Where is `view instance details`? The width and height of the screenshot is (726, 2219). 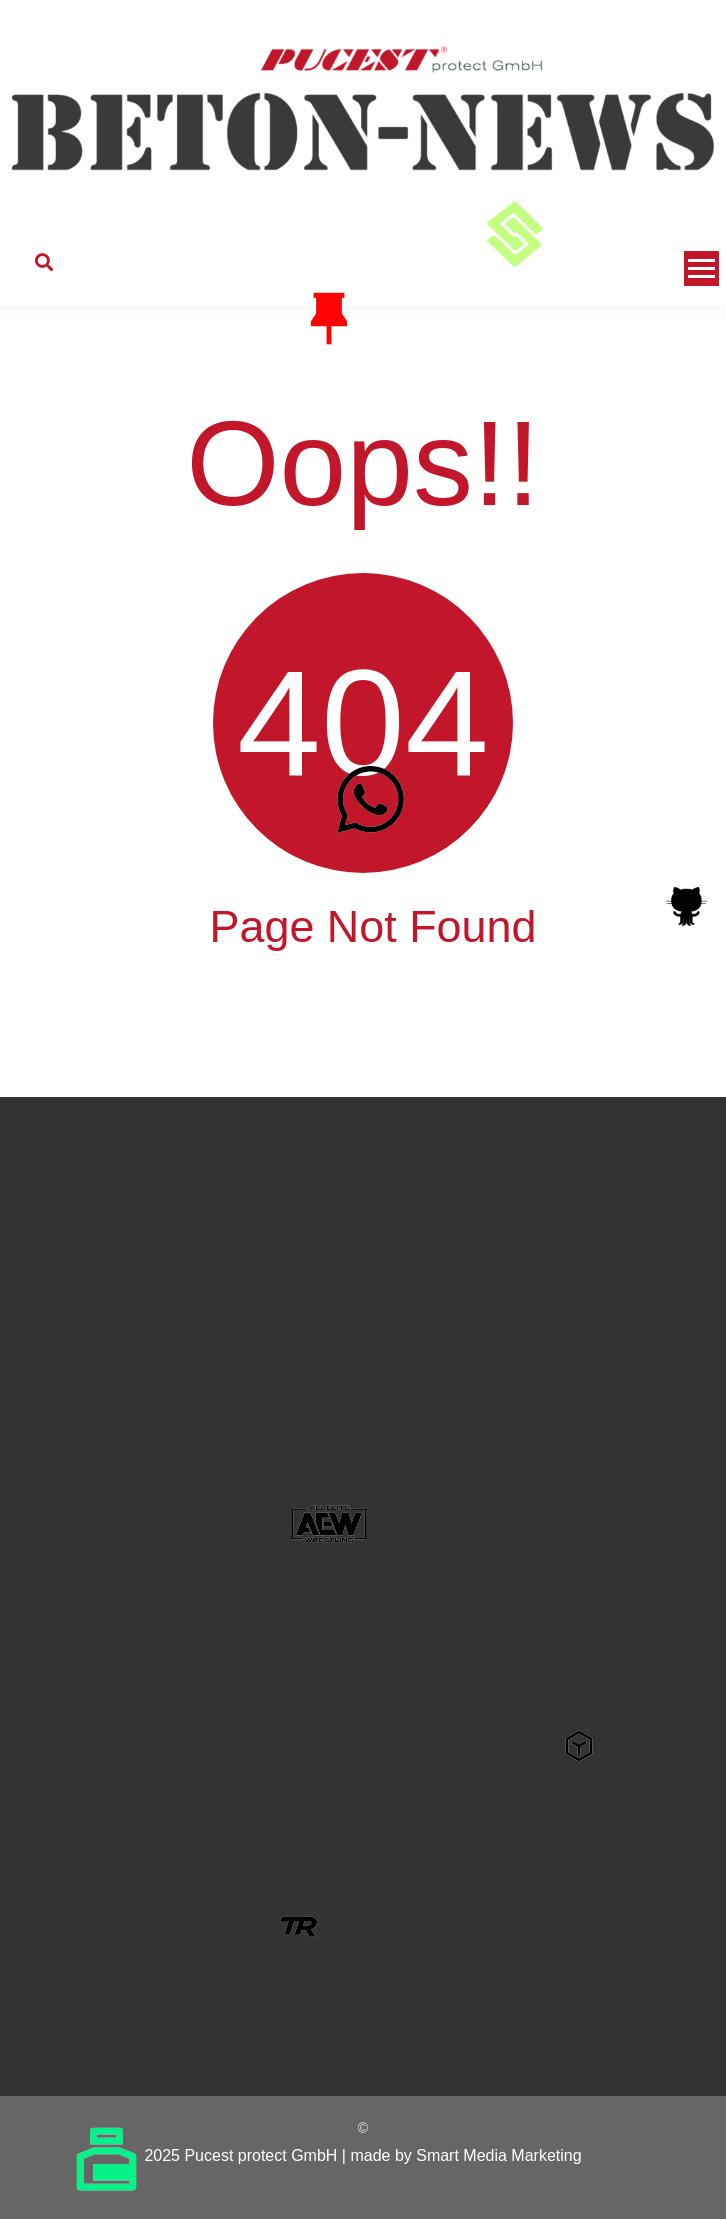
view instance details is located at coordinates (579, 1746).